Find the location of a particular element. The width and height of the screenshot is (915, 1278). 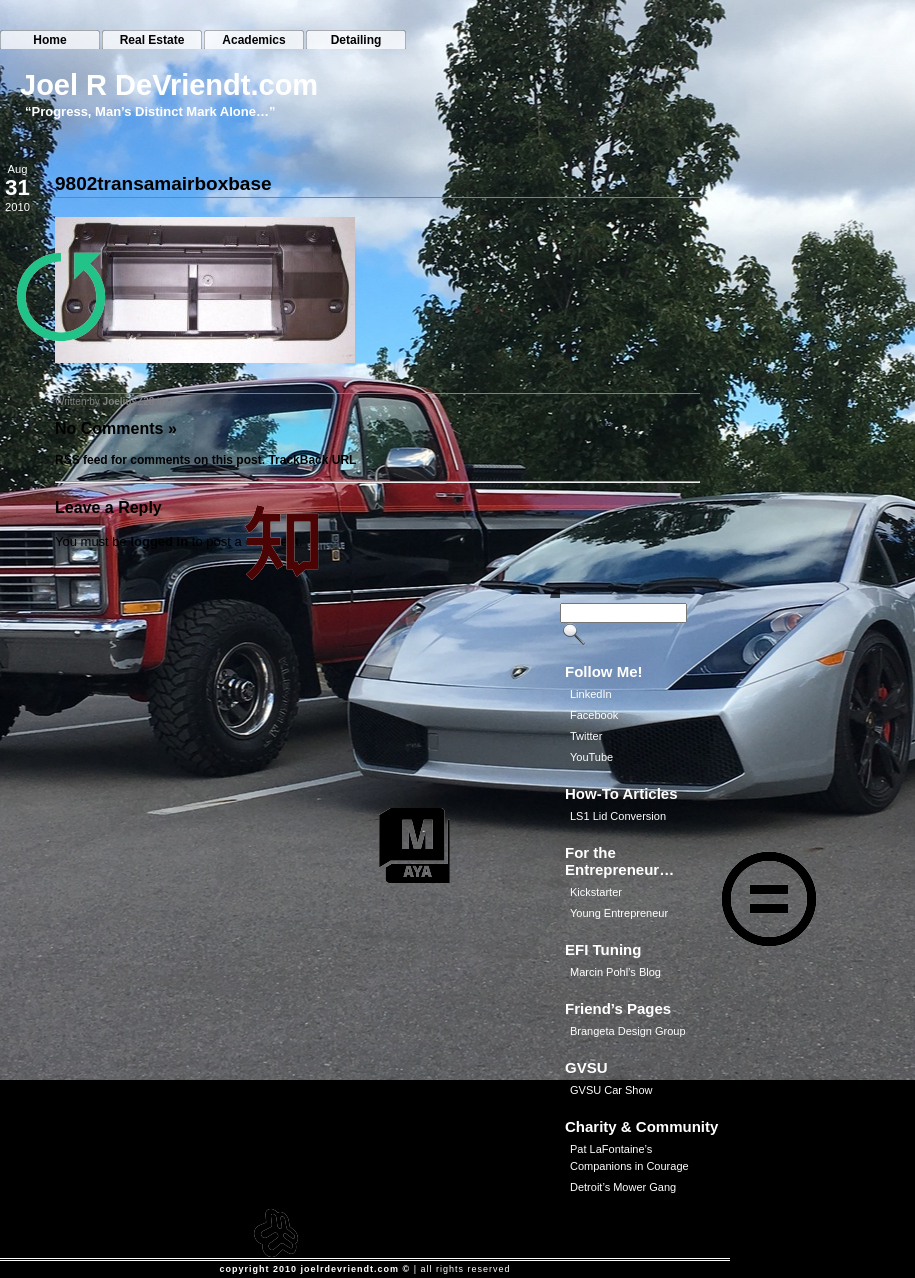

creative commons no derivatives license indicator is located at coordinates (769, 899).